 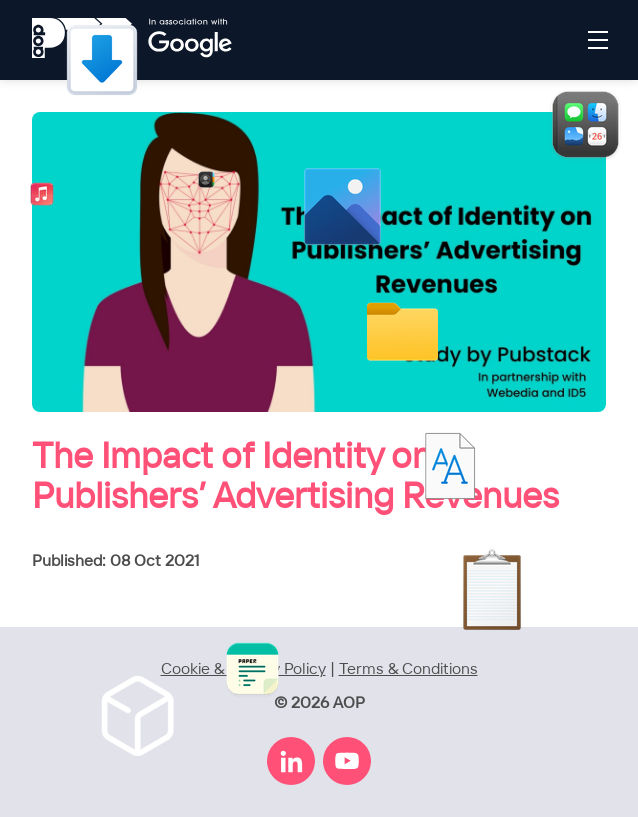 What do you see at coordinates (252, 668) in the screenshot?
I see `open Paper note-taking app` at bounding box center [252, 668].